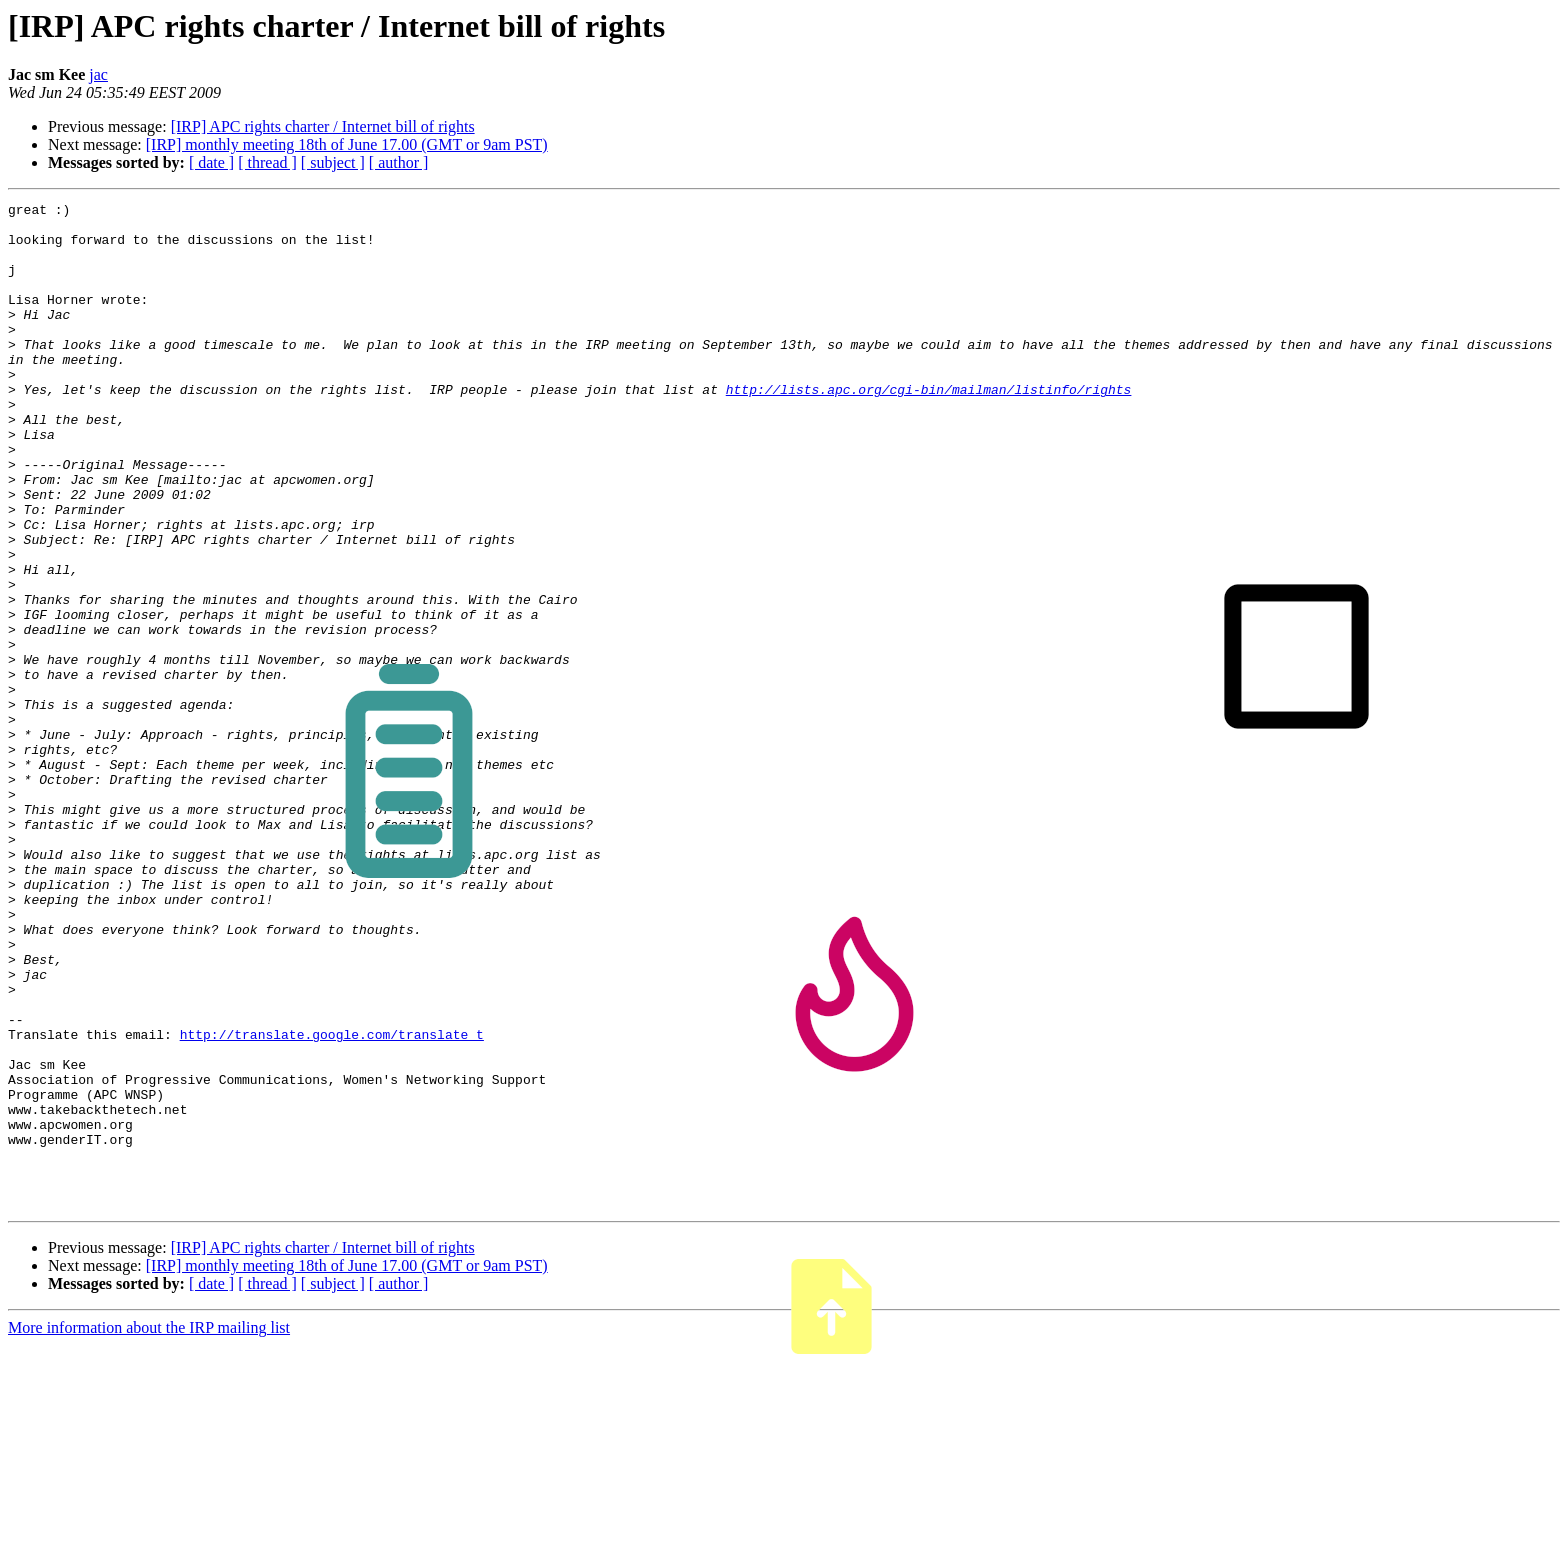  What do you see at coordinates (409, 771) in the screenshot?
I see `indicates battery is fully charged` at bounding box center [409, 771].